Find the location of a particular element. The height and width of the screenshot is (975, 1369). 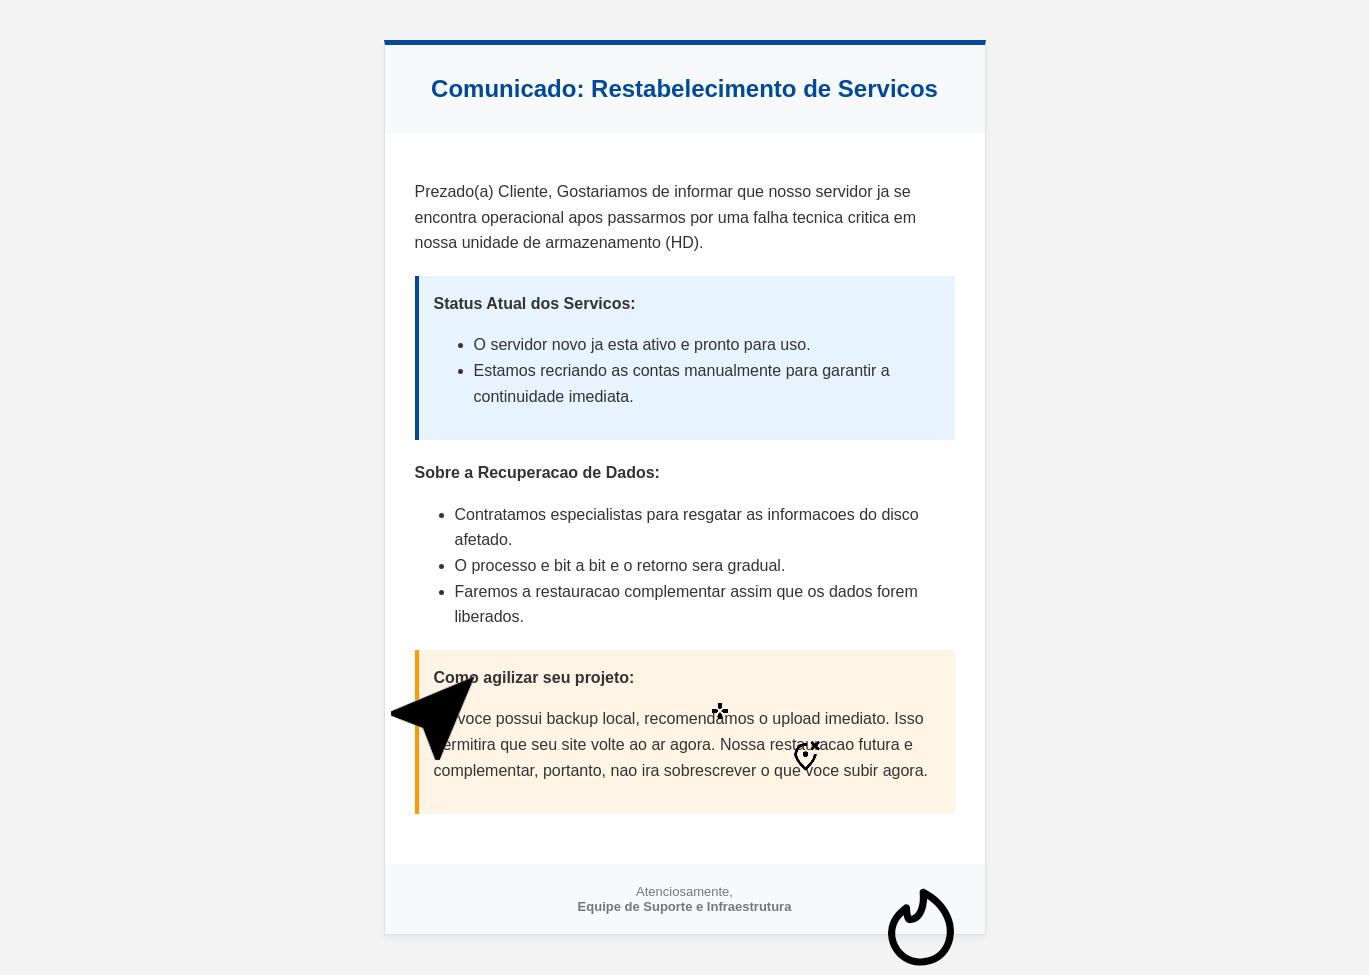

open tinder dating app is located at coordinates (921, 929).